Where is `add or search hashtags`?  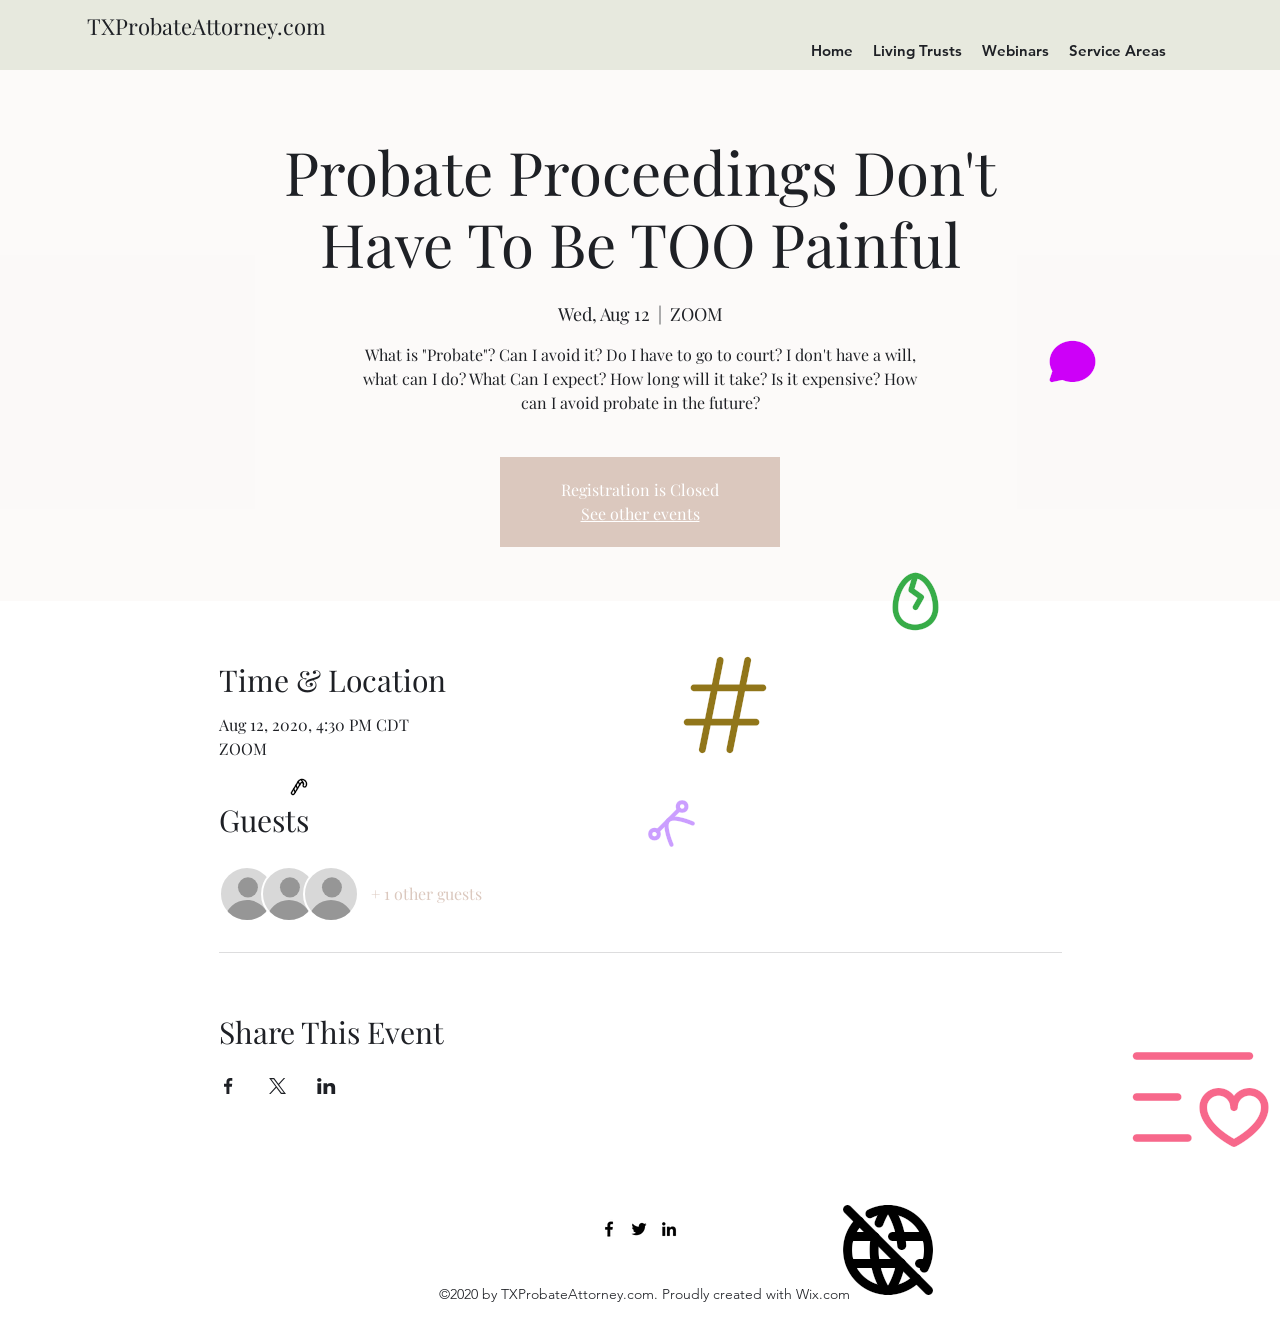
add or search hashtags is located at coordinates (725, 705).